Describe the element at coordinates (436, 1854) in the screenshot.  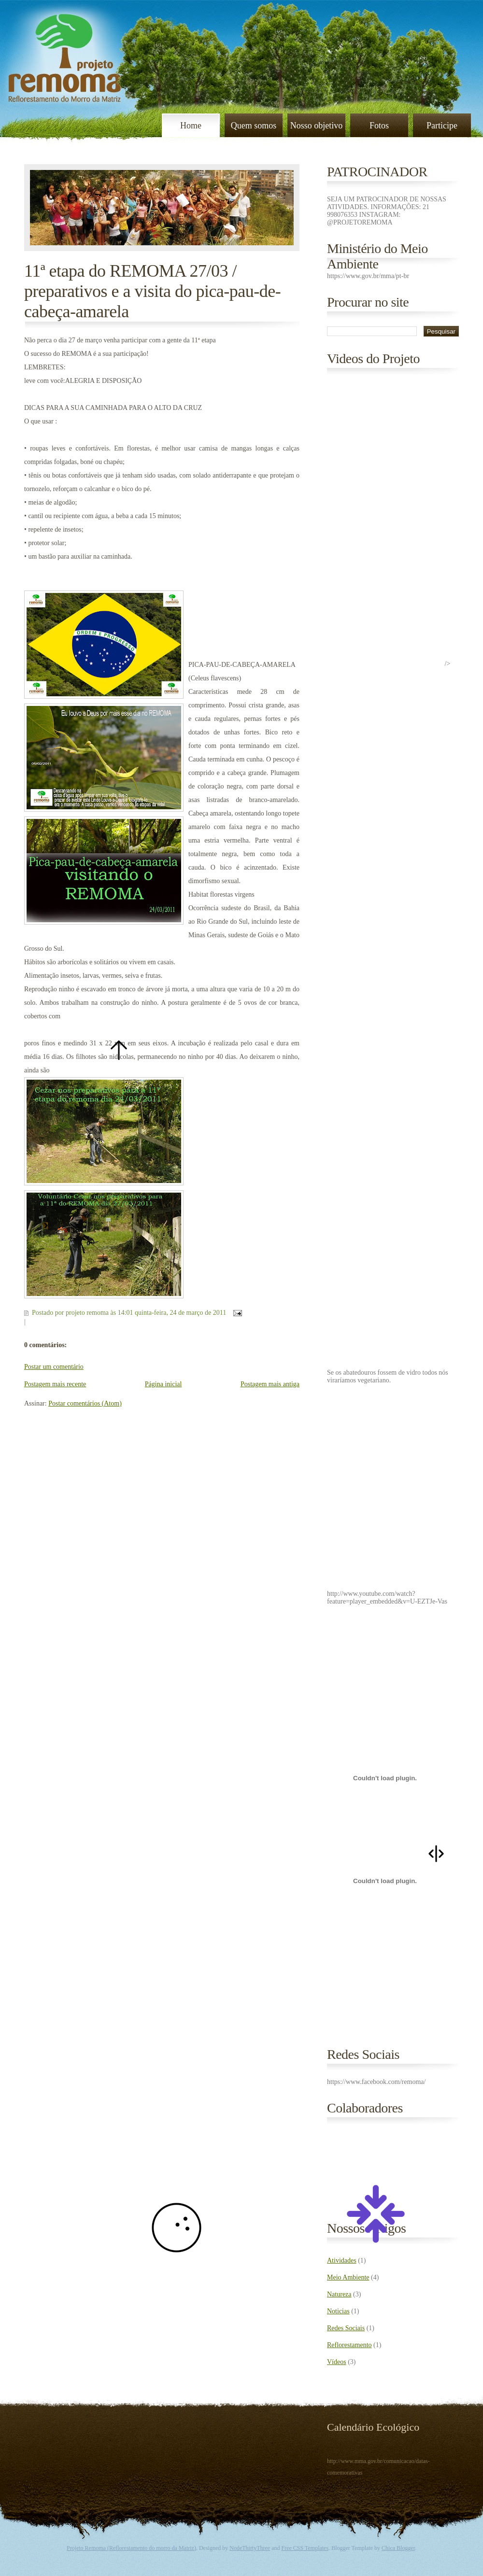
I see `drag to resize adjacent panels horizontally` at that location.